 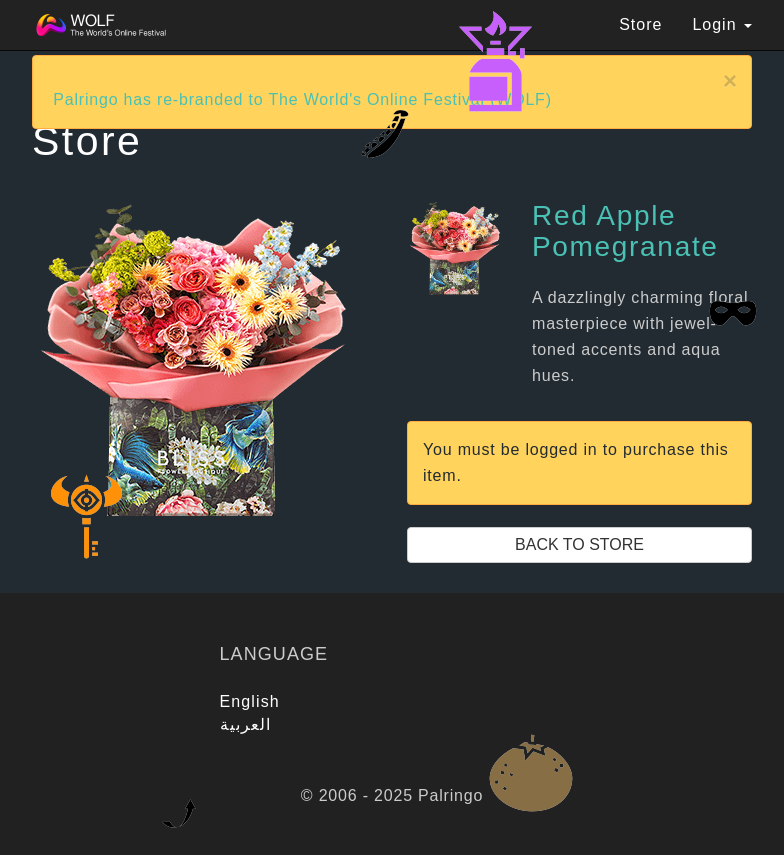 I want to click on access boss level or final challenge, so click(x=86, y=516).